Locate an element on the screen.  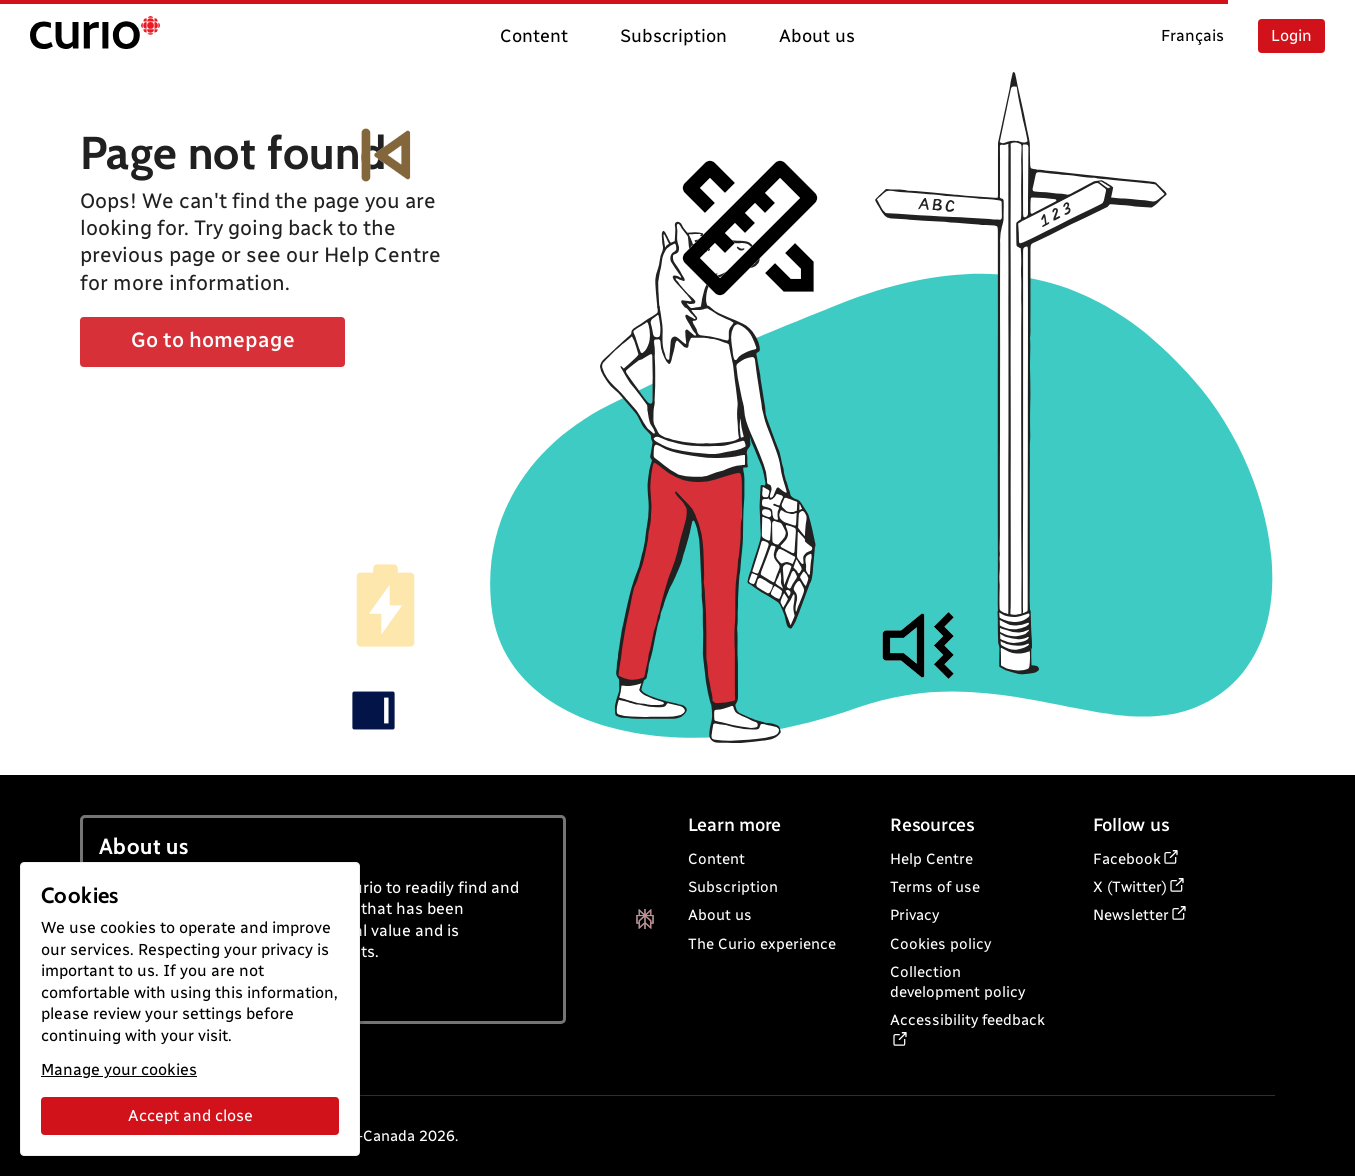
open the perplexity AI app is located at coordinates (645, 919).